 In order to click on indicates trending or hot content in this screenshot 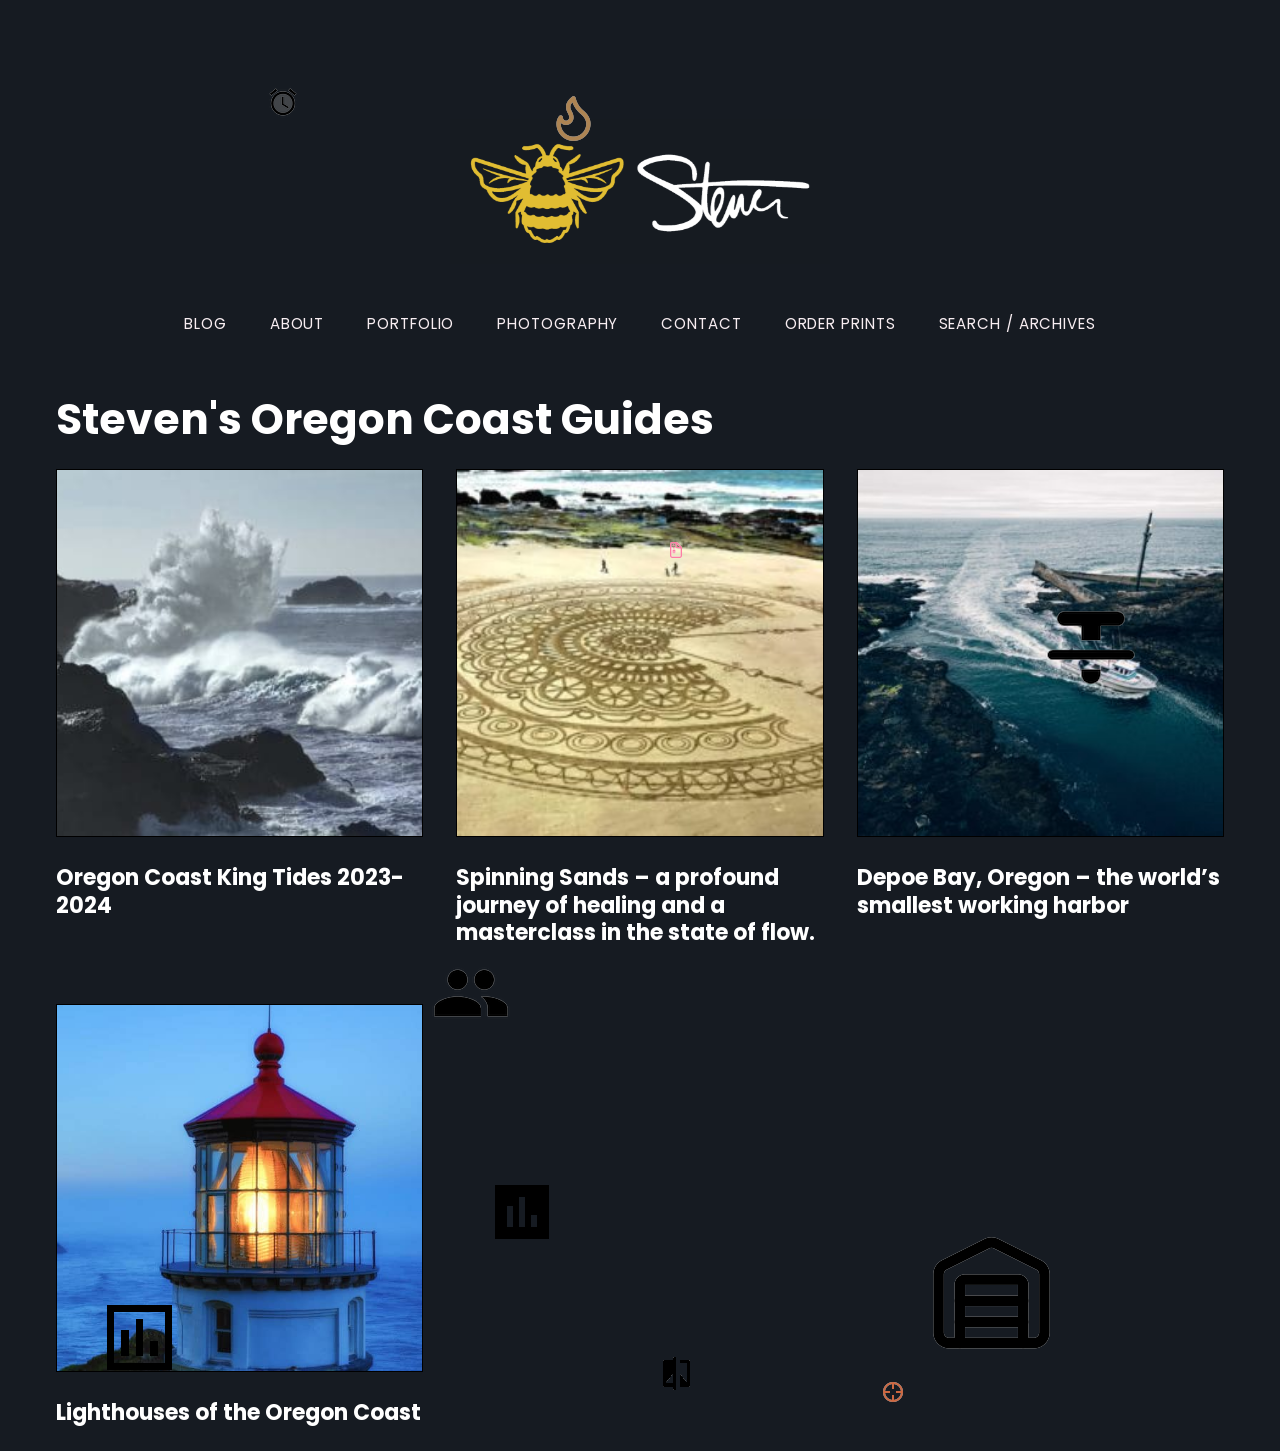, I will do `click(573, 117)`.